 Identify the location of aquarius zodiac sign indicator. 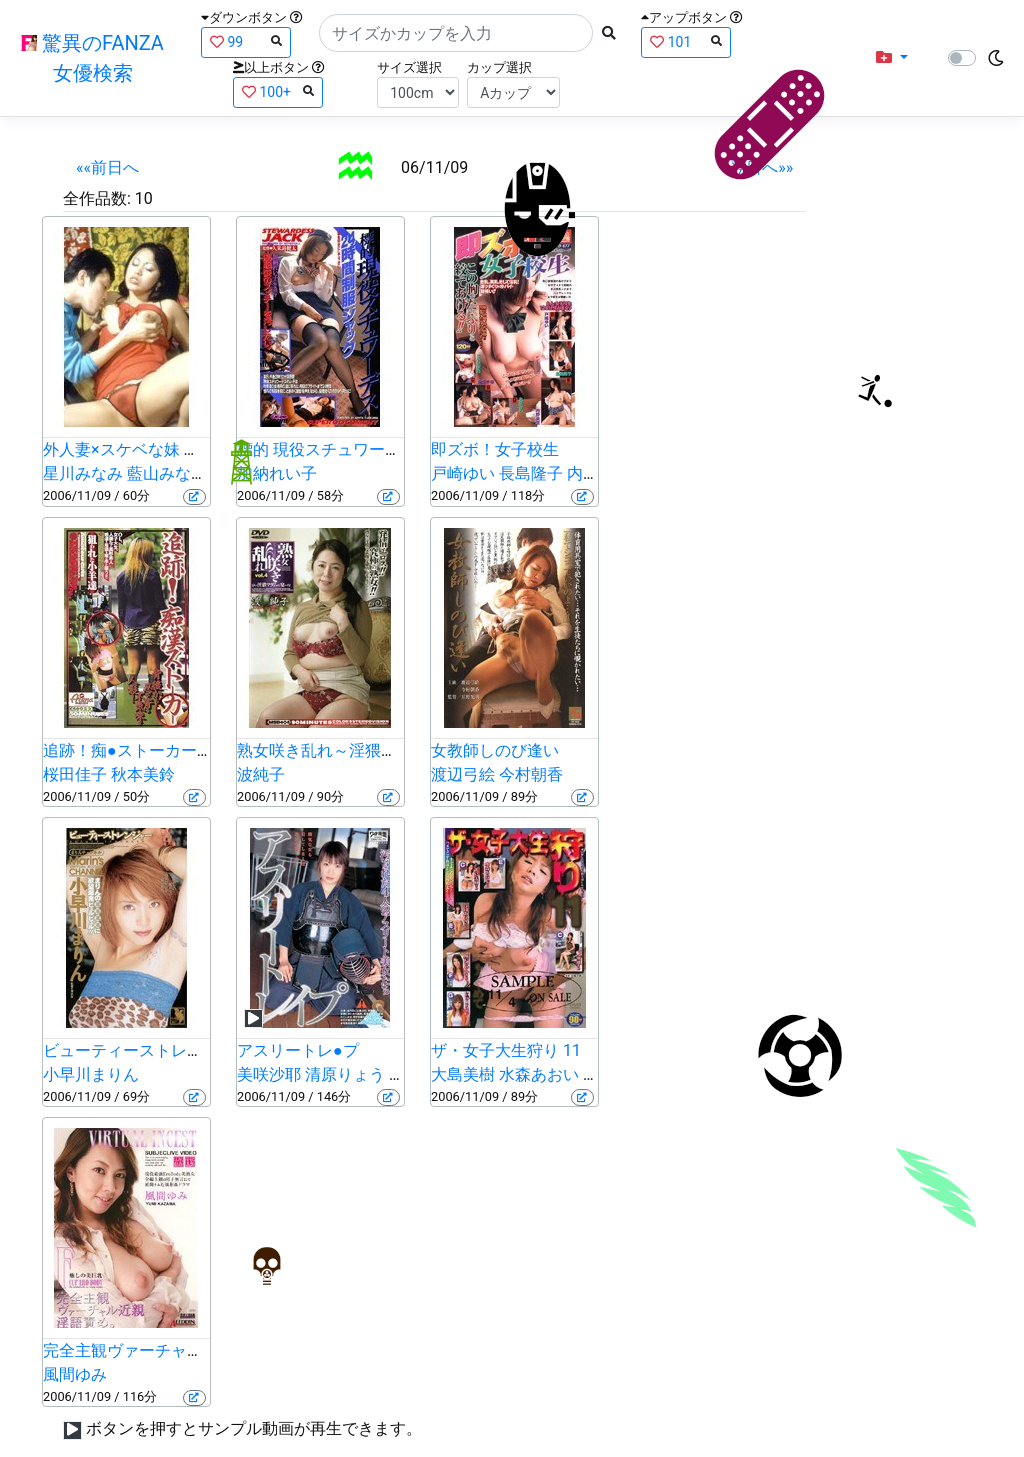
(355, 165).